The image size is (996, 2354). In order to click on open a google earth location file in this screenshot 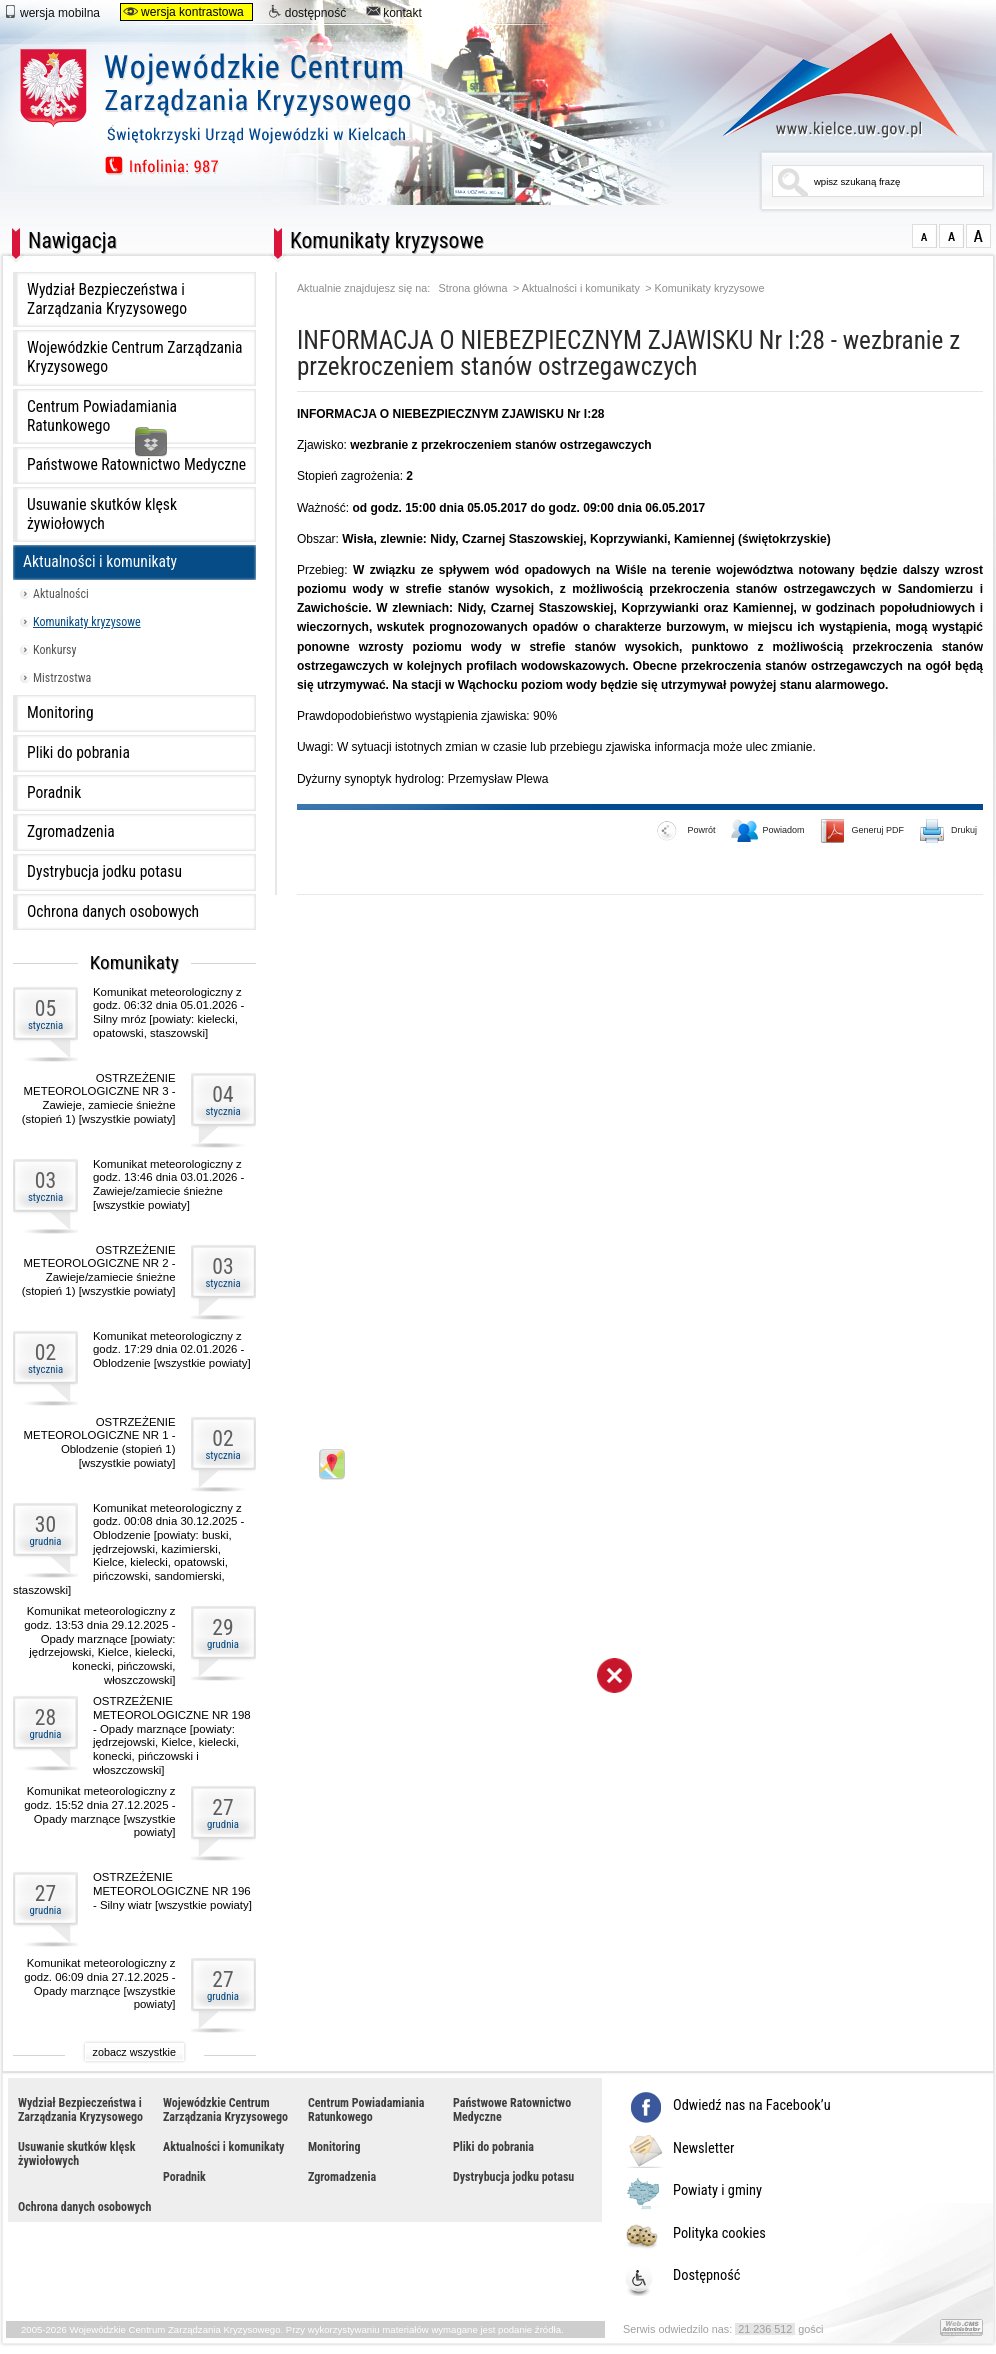, I will do `click(332, 1464)`.